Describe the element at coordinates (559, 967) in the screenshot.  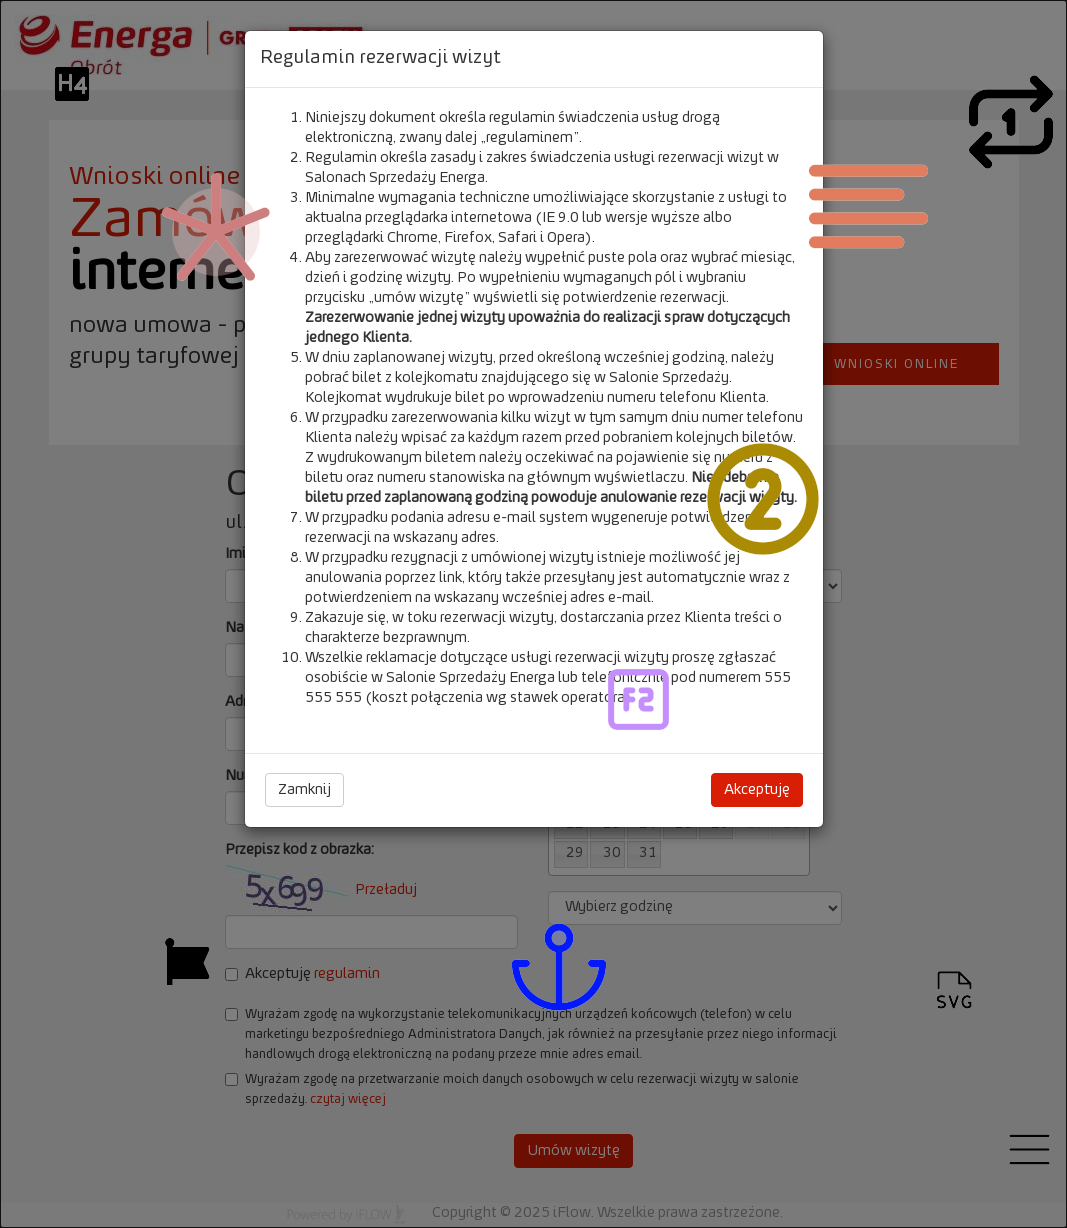
I see `anchor point or link to a fixed position` at that location.